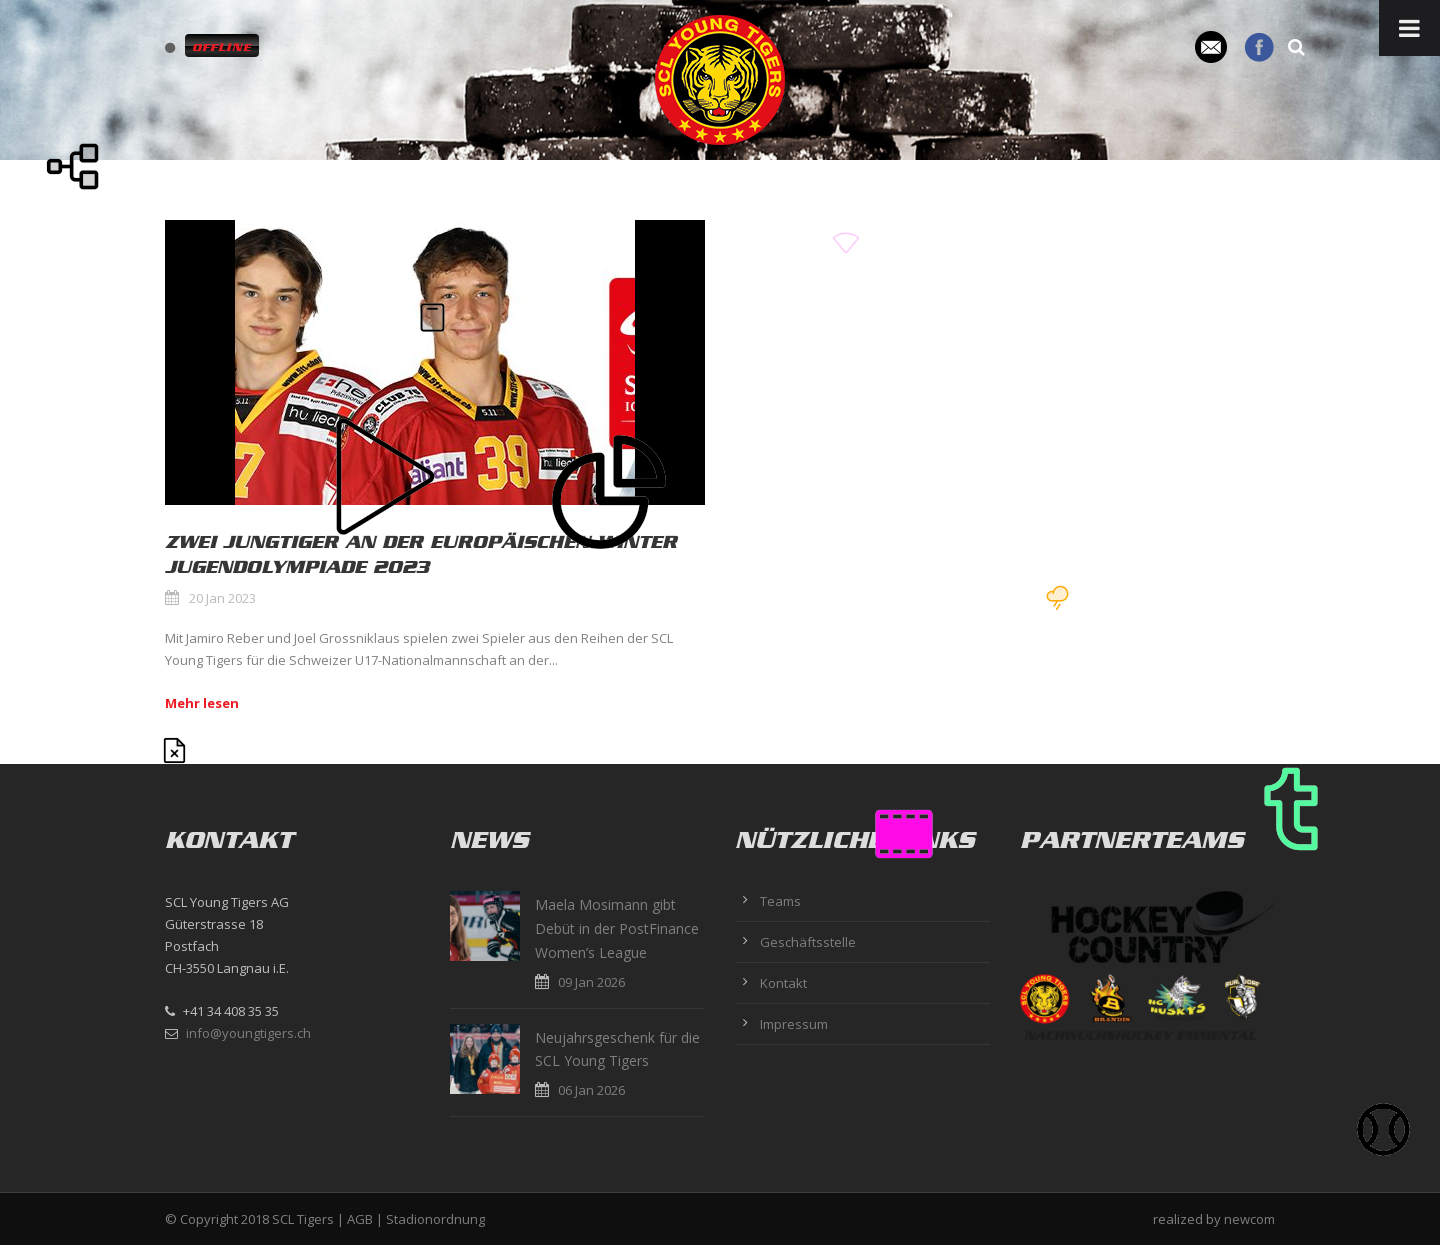  What do you see at coordinates (432, 317) in the screenshot?
I see `tablet device with speaker` at bounding box center [432, 317].